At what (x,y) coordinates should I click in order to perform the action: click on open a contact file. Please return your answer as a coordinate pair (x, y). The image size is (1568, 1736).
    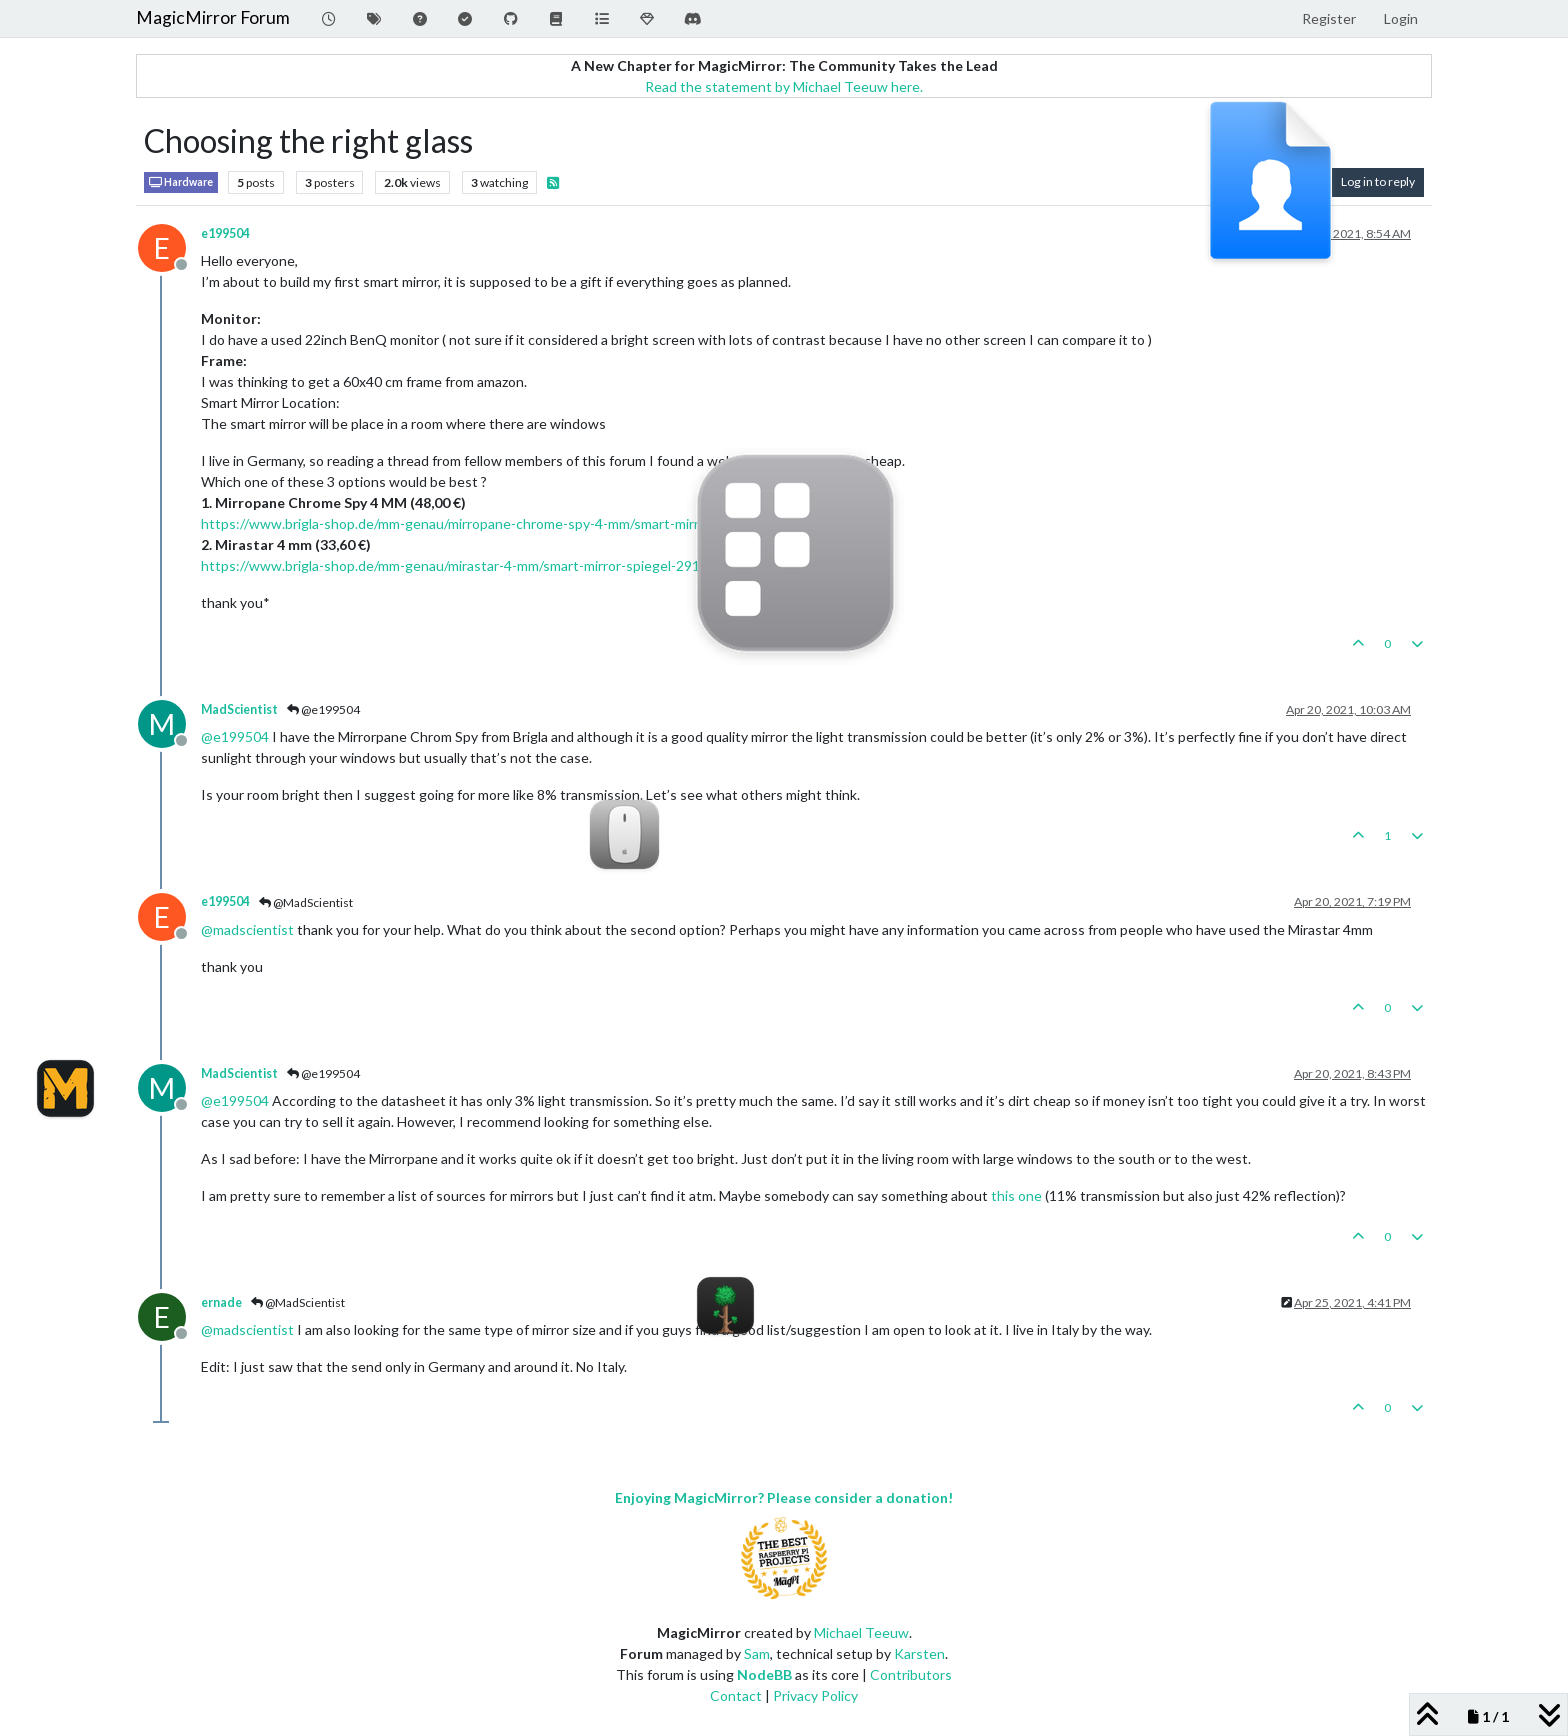
    Looking at the image, I should click on (1270, 183).